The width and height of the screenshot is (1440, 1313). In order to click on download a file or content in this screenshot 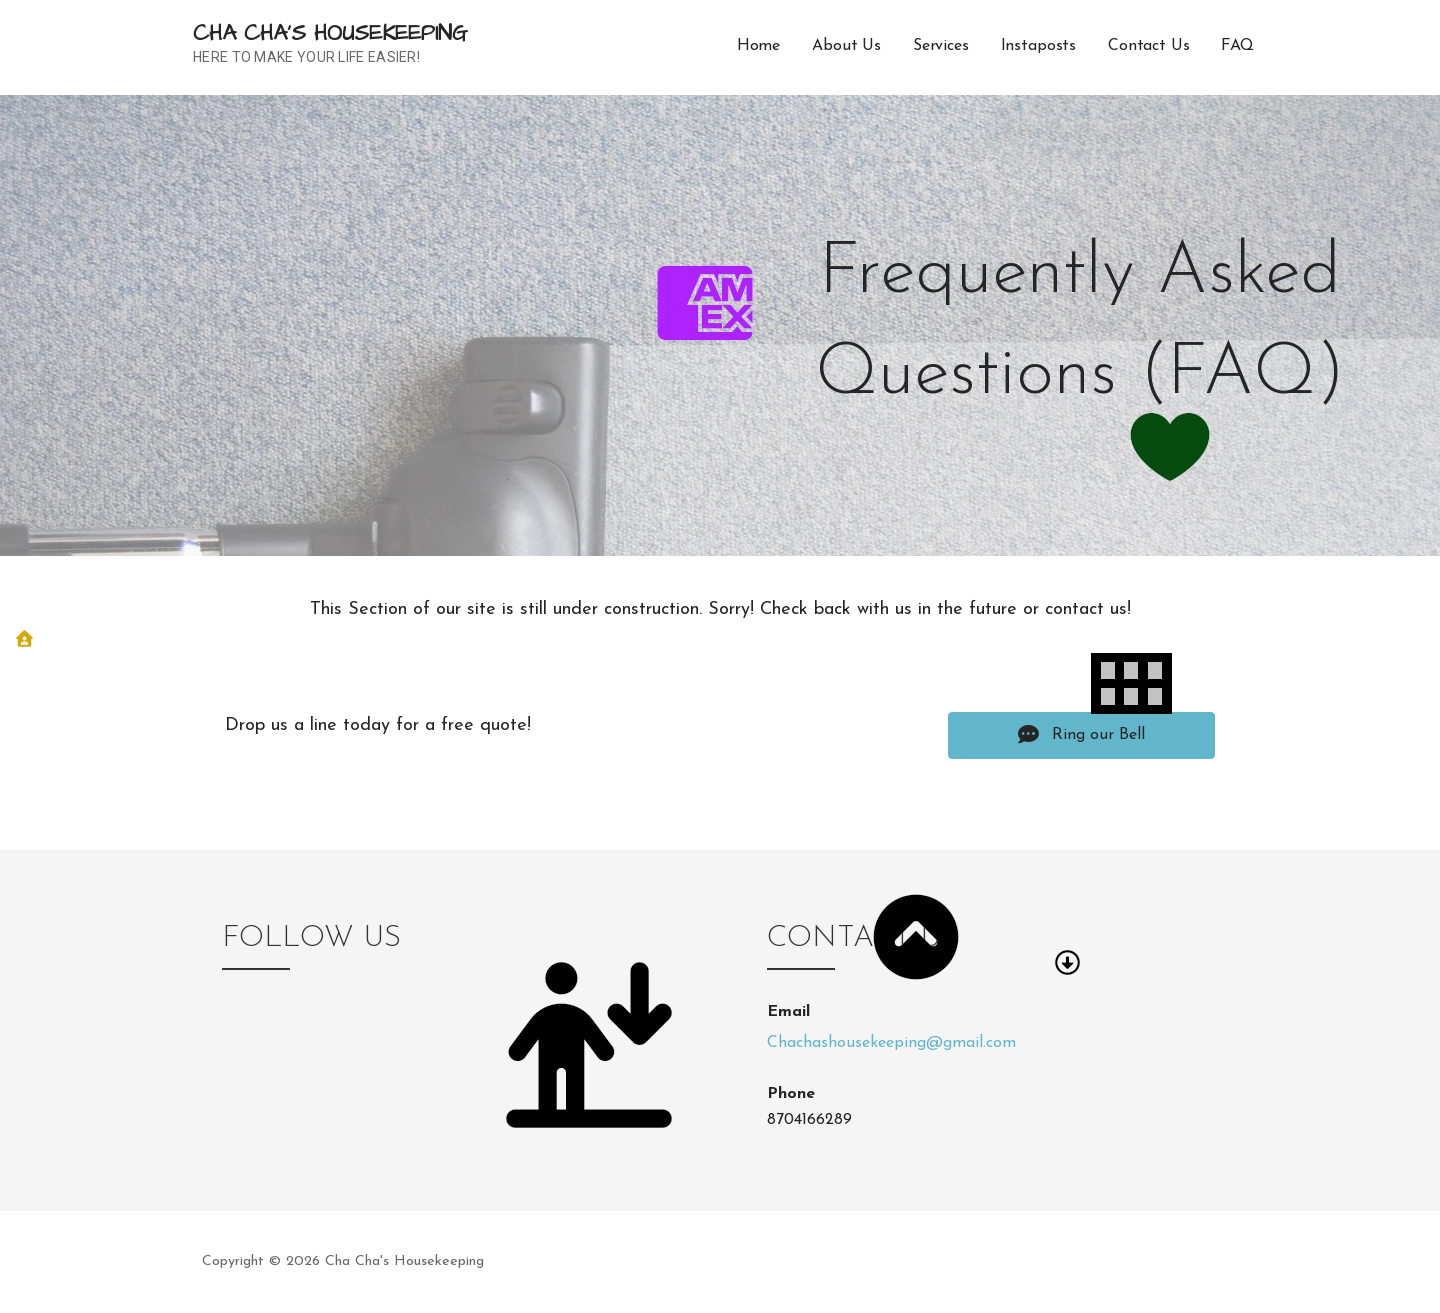, I will do `click(1067, 962)`.